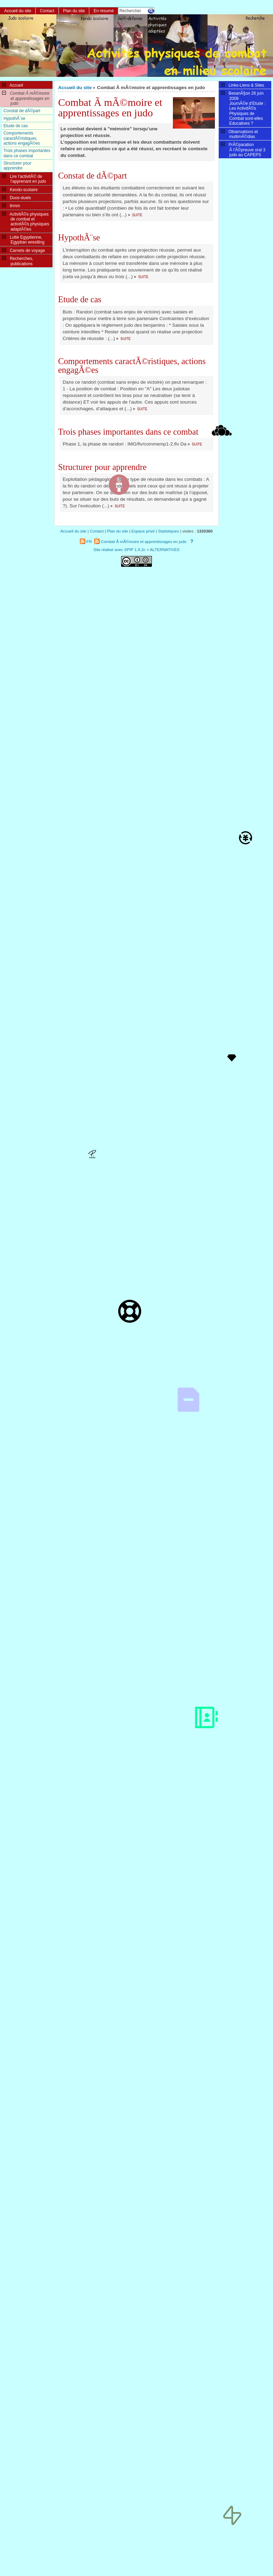  Describe the element at coordinates (232, 1058) in the screenshot. I see `indicates VIP or premium membership status` at that location.